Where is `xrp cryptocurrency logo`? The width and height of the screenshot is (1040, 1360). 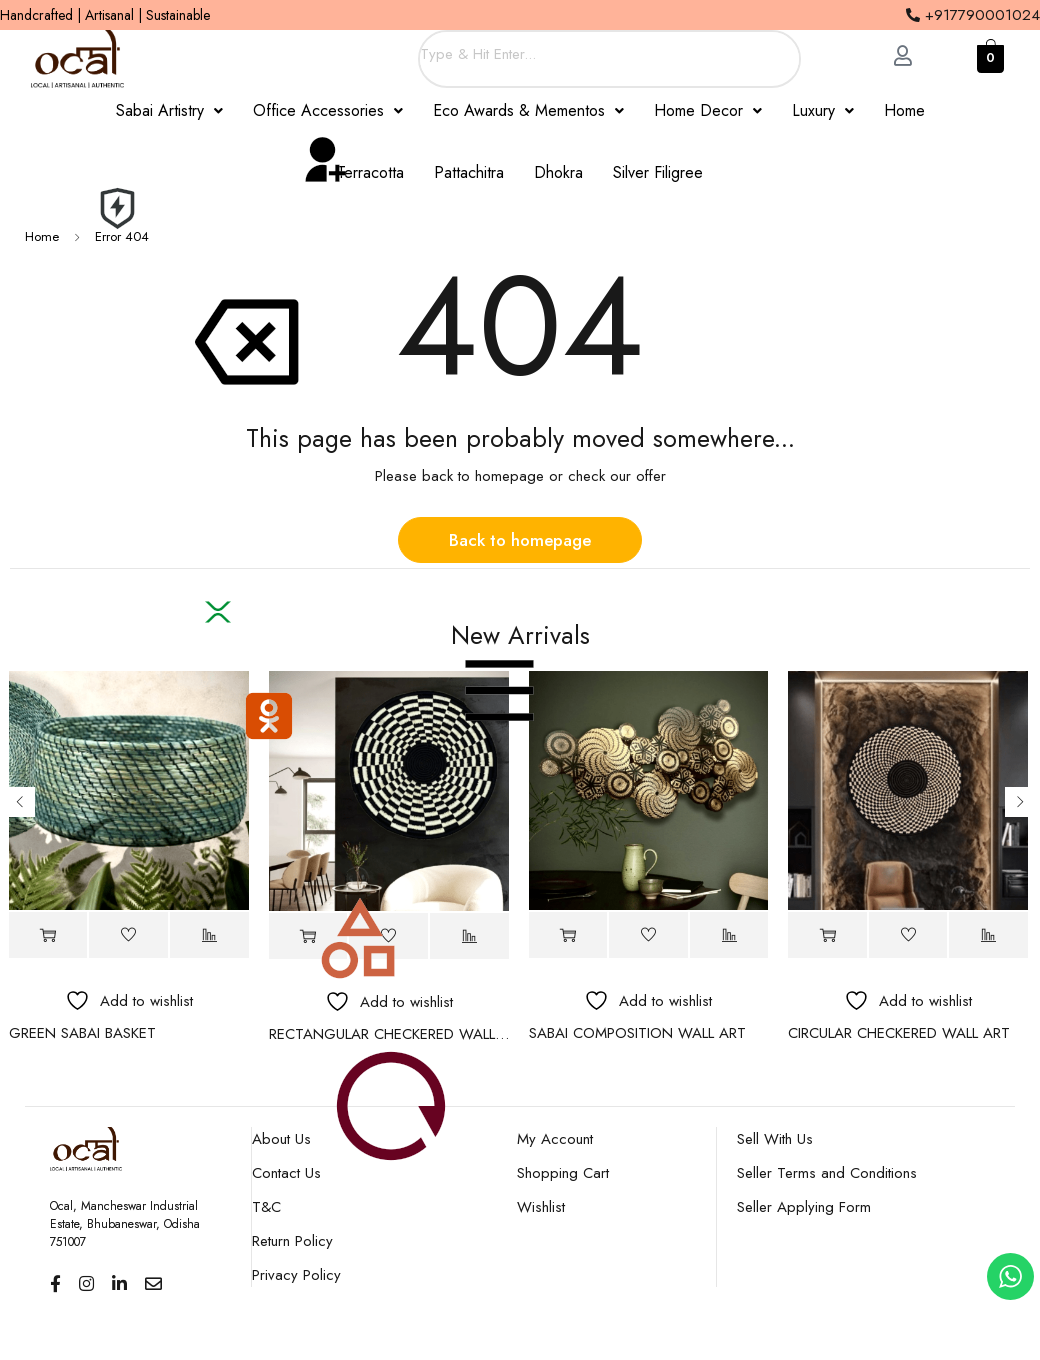
xrp cryptocurrency logo is located at coordinates (218, 612).